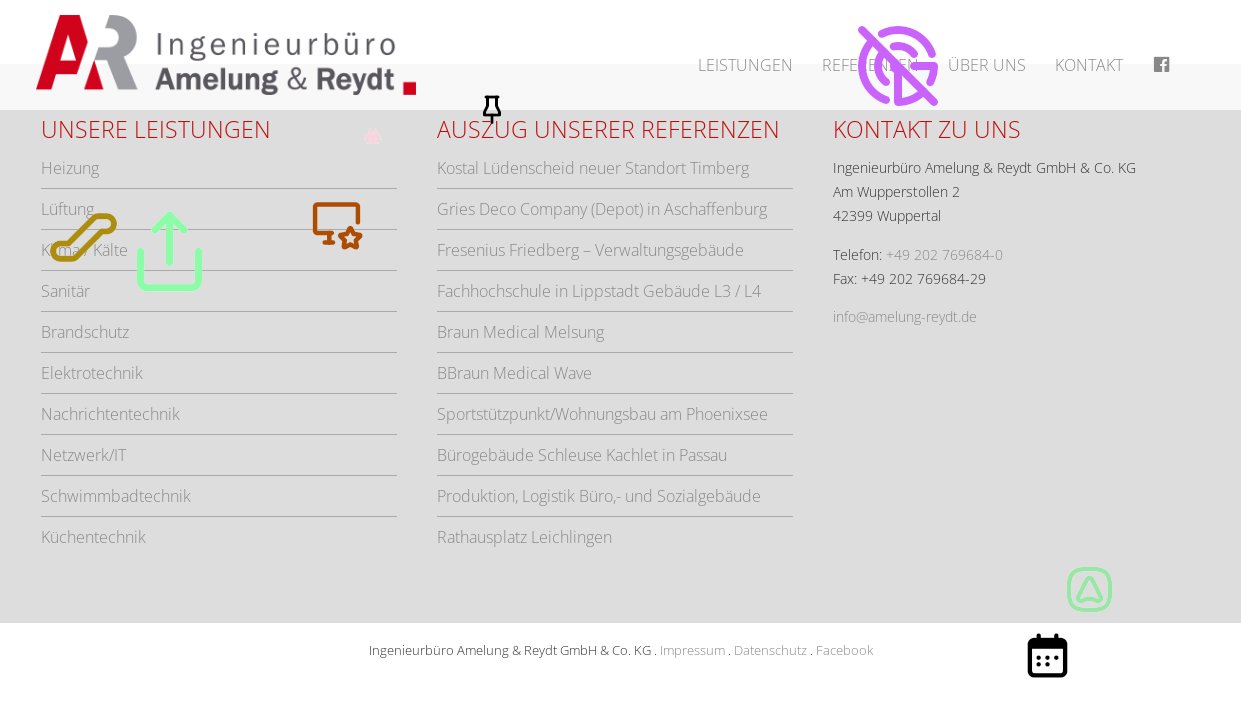 This screenshot has height=720, width=1241. Describe the element at coordinates (83, 237) in the screenshot. I see `indicates escalator location in a building or transit map` at that location.